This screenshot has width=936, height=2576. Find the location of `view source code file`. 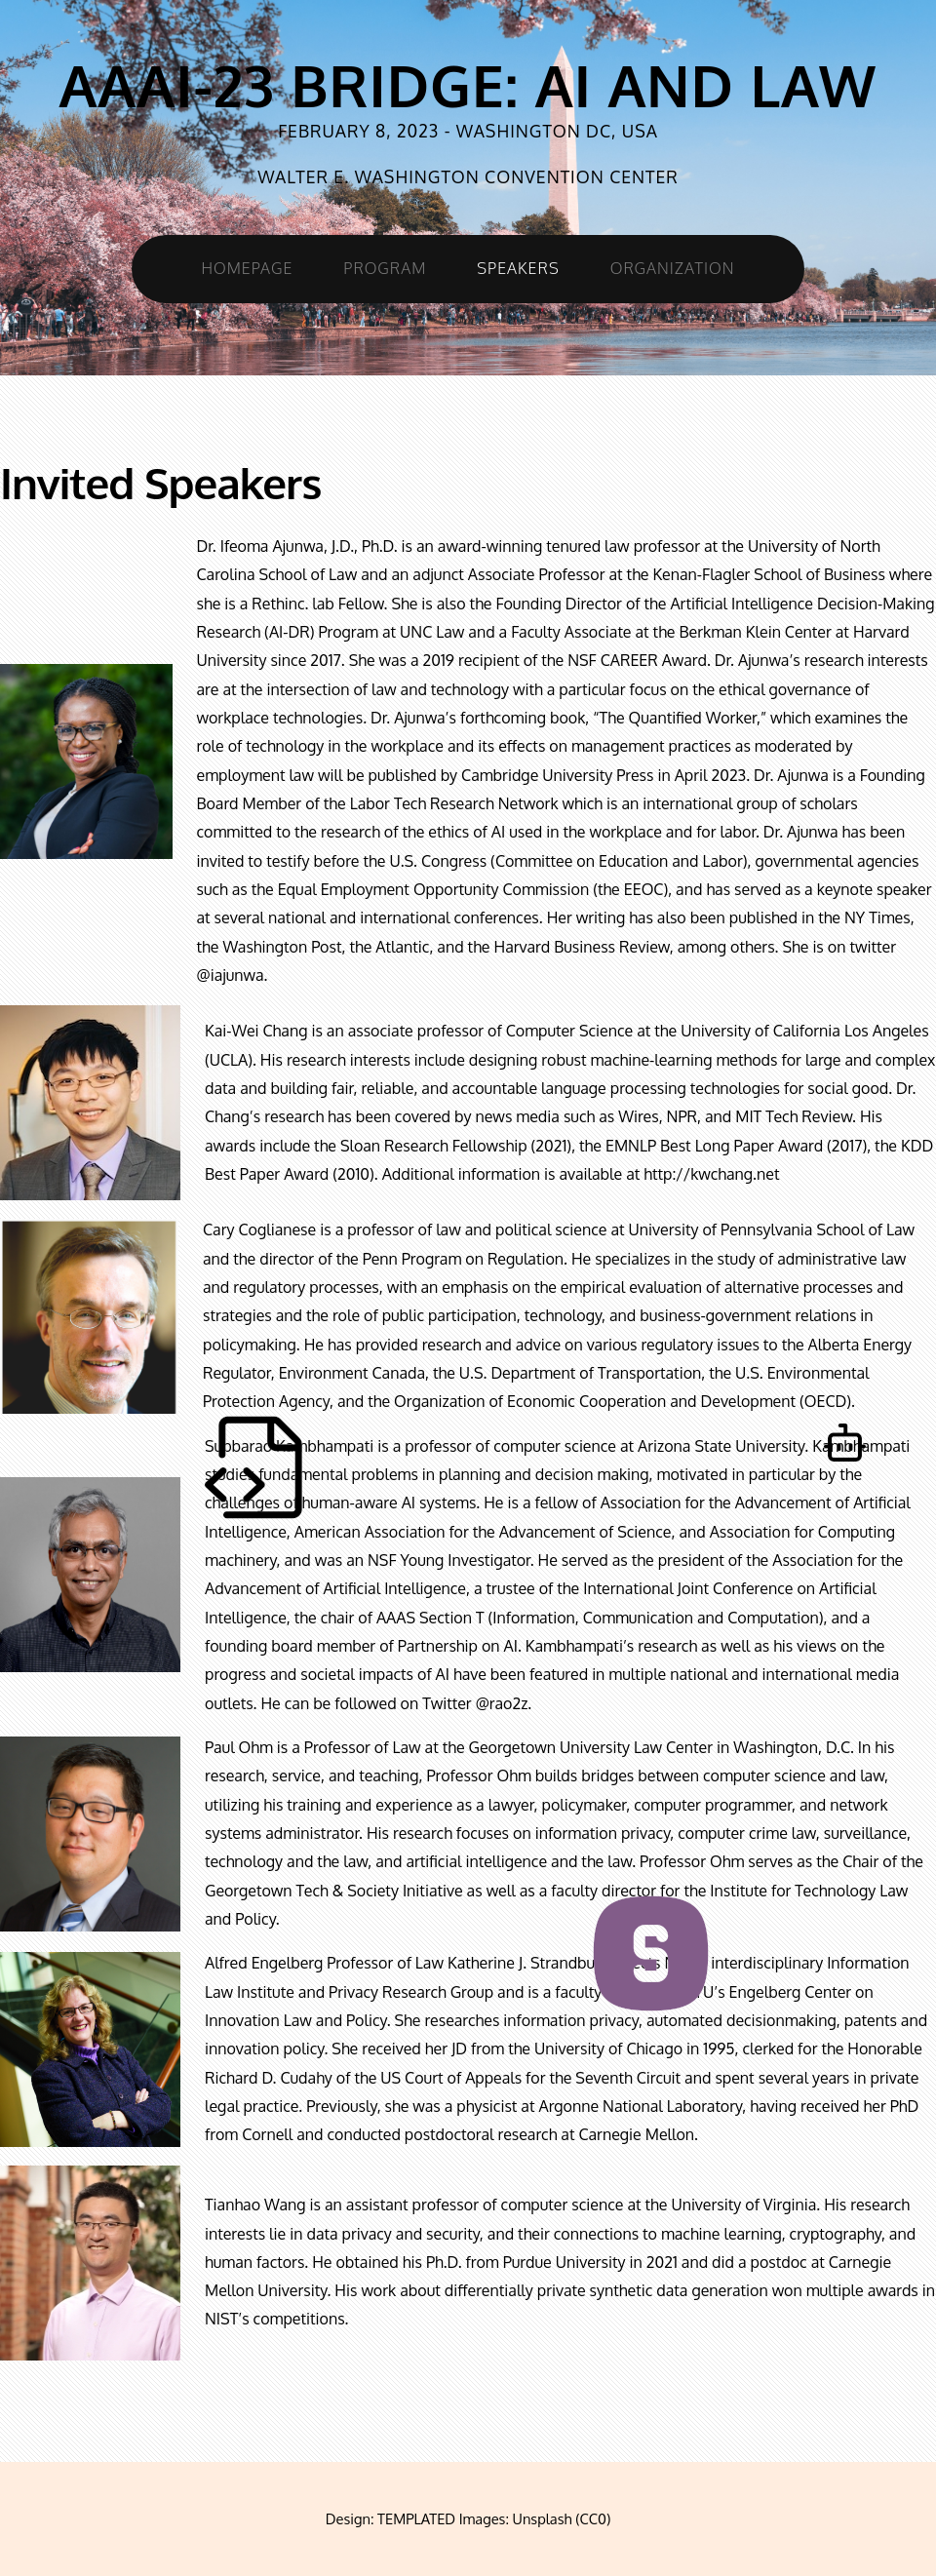

view source code file is located at coordinates (260, 1467).